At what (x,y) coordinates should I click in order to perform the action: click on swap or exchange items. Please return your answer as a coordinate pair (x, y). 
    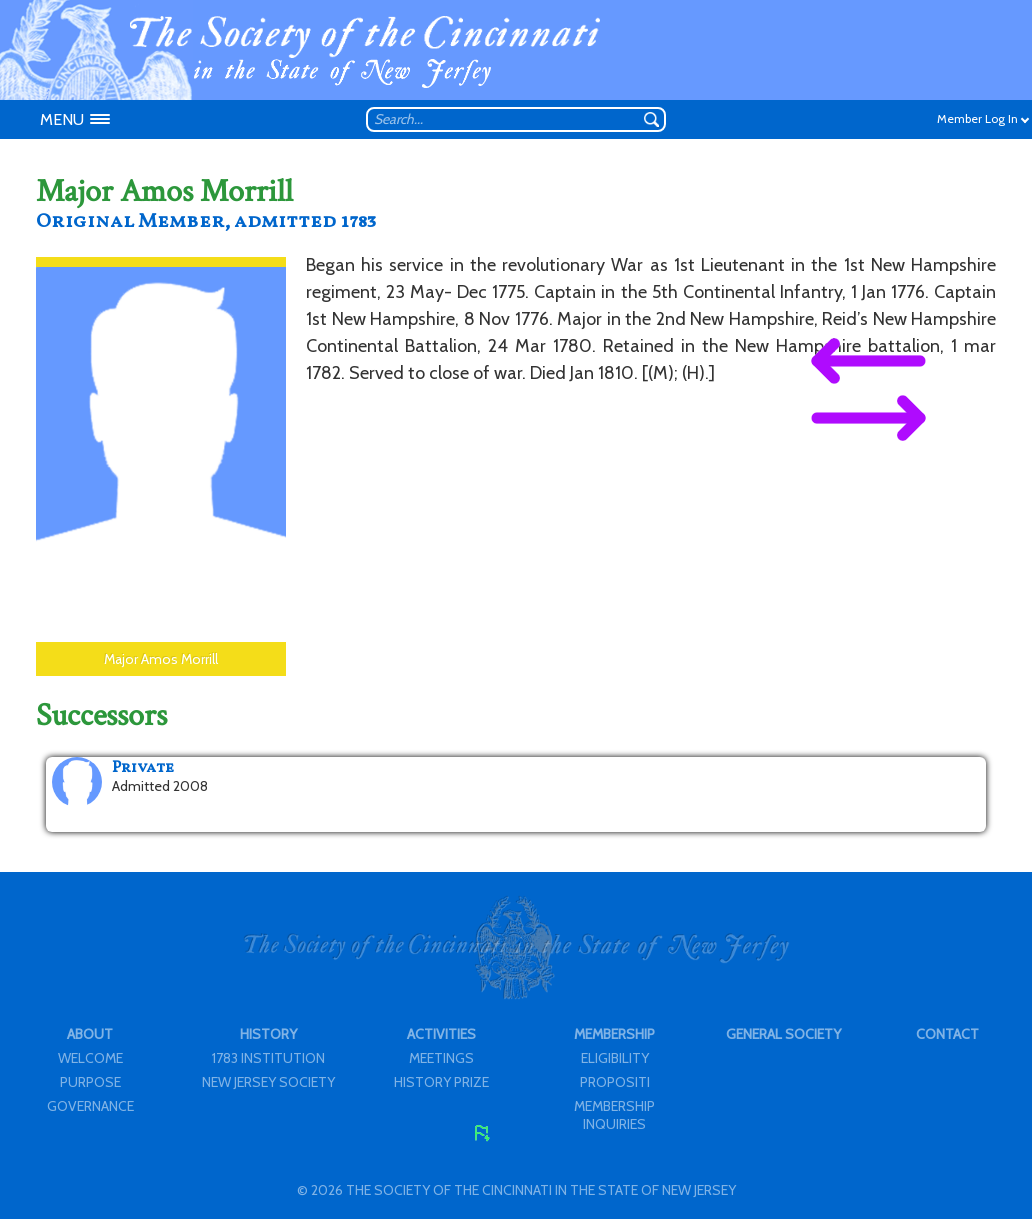
    Looking at the image, I should click on (868, 389).